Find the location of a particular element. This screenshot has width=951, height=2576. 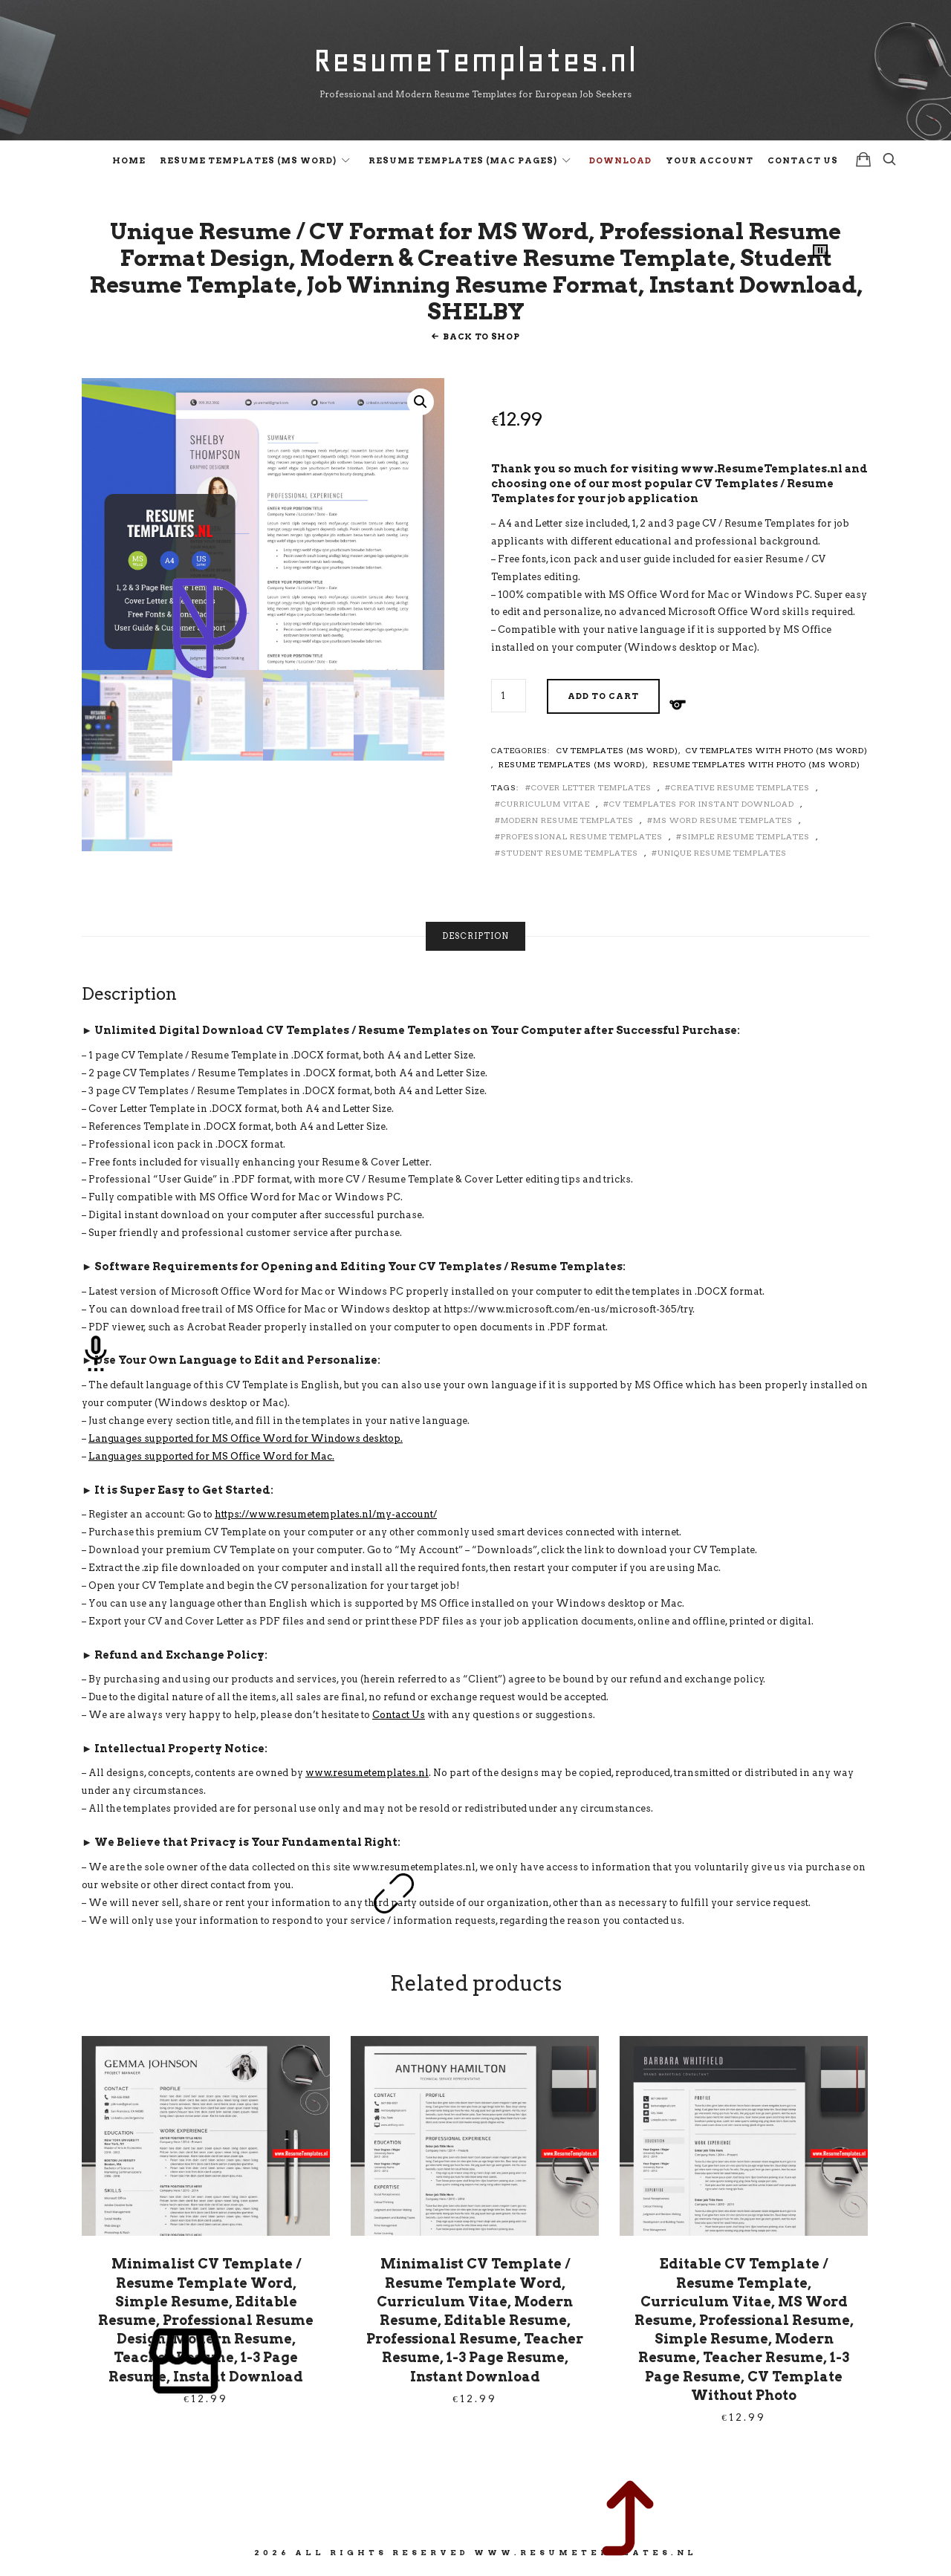

access voice input settings is located at coordinates (96, 1353).